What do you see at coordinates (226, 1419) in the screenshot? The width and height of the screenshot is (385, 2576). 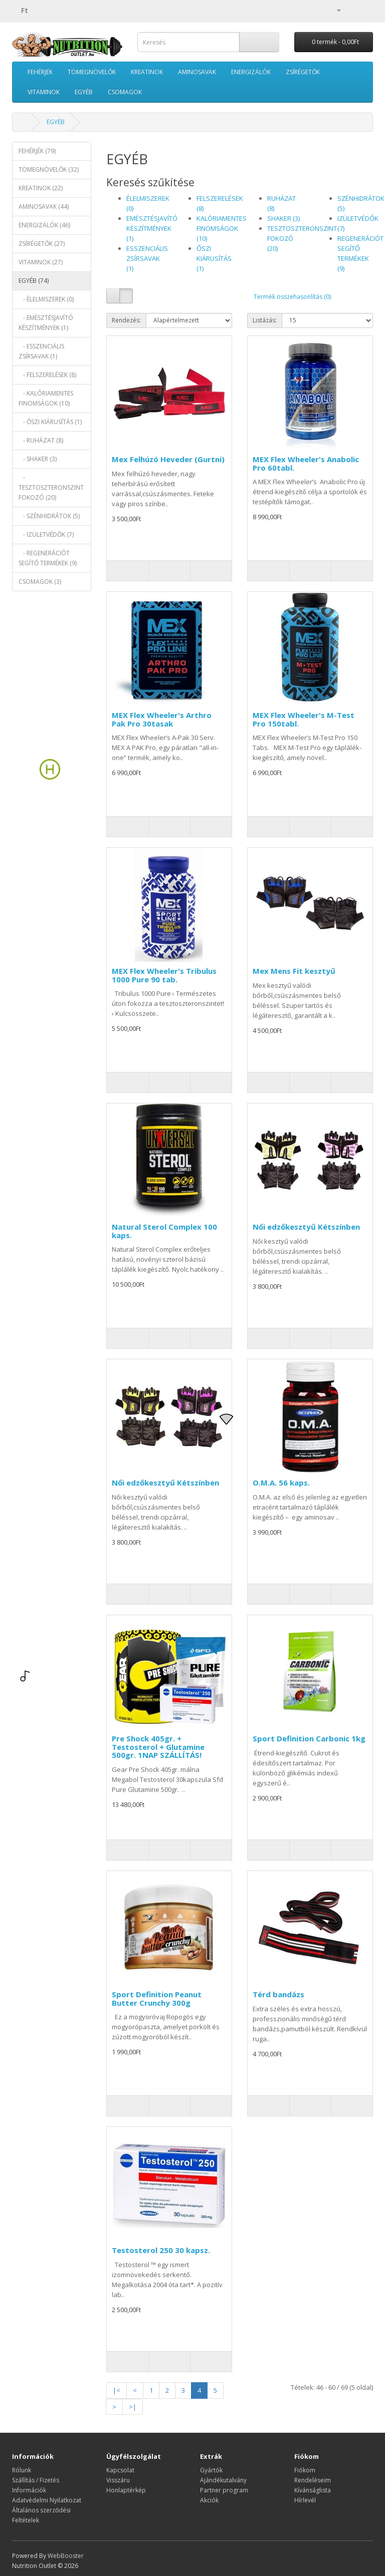 I see `strong wifi signal connected` at bounding box center [226, 1419].